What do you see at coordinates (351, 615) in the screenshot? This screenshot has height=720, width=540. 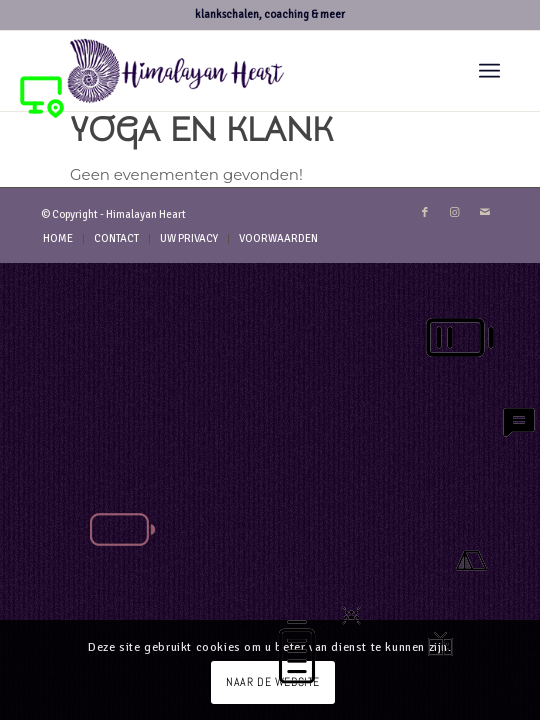 I see `view active or highlighted team members` at bounding box center [351, 615].